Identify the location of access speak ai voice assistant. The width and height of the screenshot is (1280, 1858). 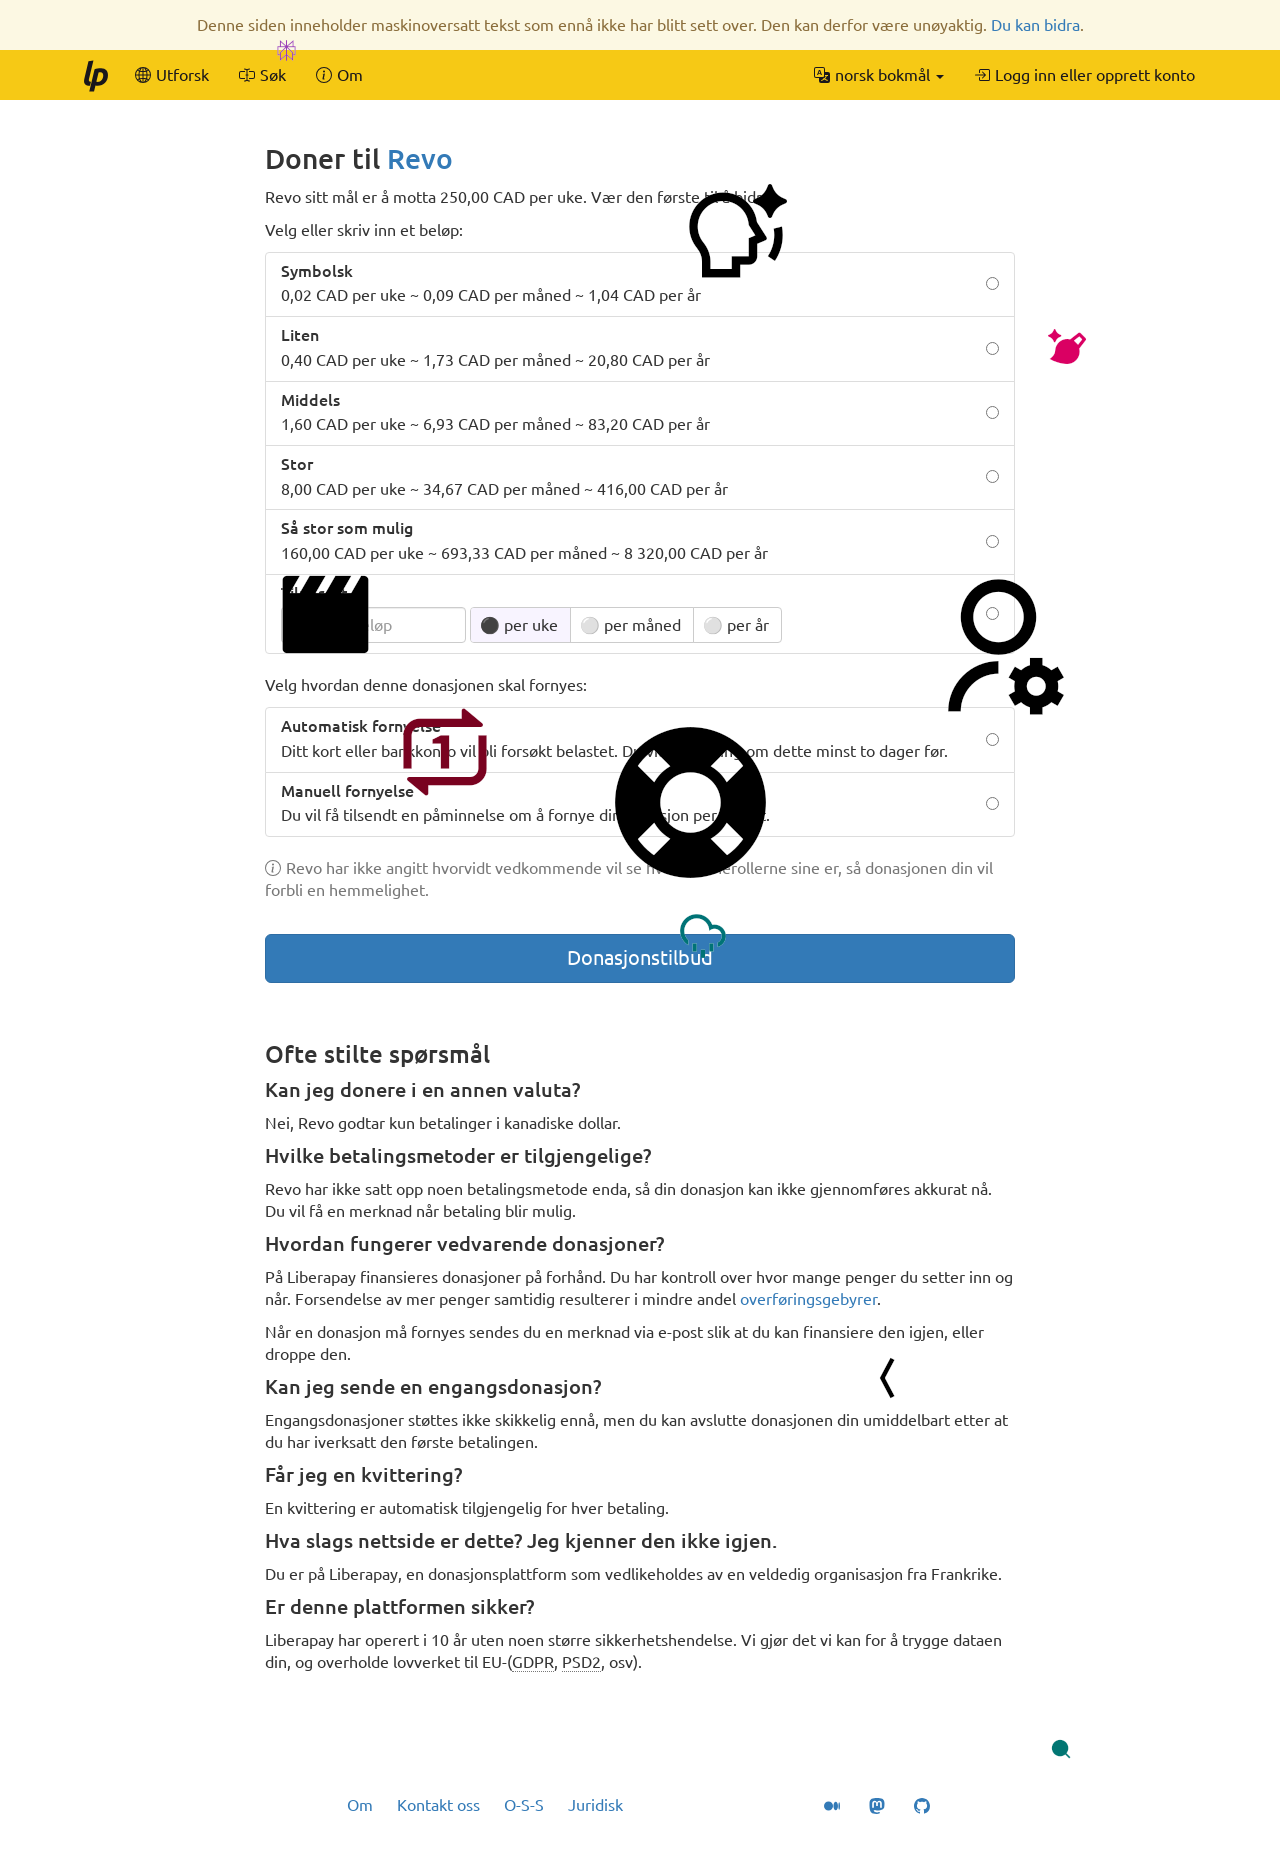
(736, 235).